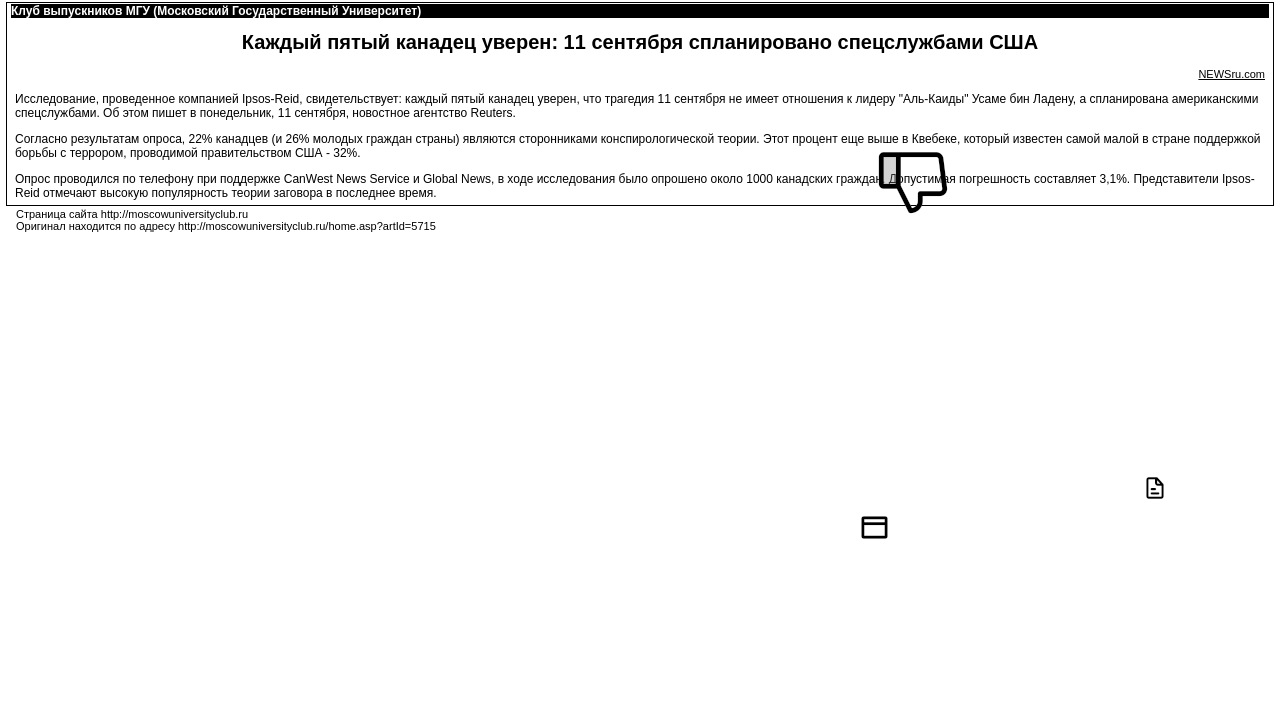 The width and height of the screenshot is (1280, 720). What do you see at coordinates (913, 179) in the screenshot?
I see `dislike or downvote content` at bounding box center [913, 179].